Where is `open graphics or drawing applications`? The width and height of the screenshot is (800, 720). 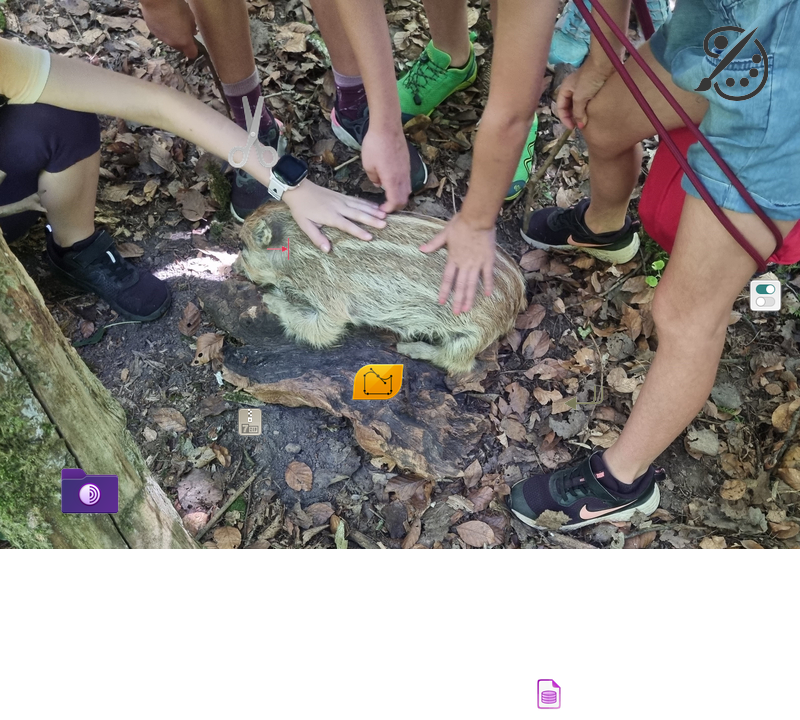 open graphics or drawing applications is located at coordinates (730, 63).